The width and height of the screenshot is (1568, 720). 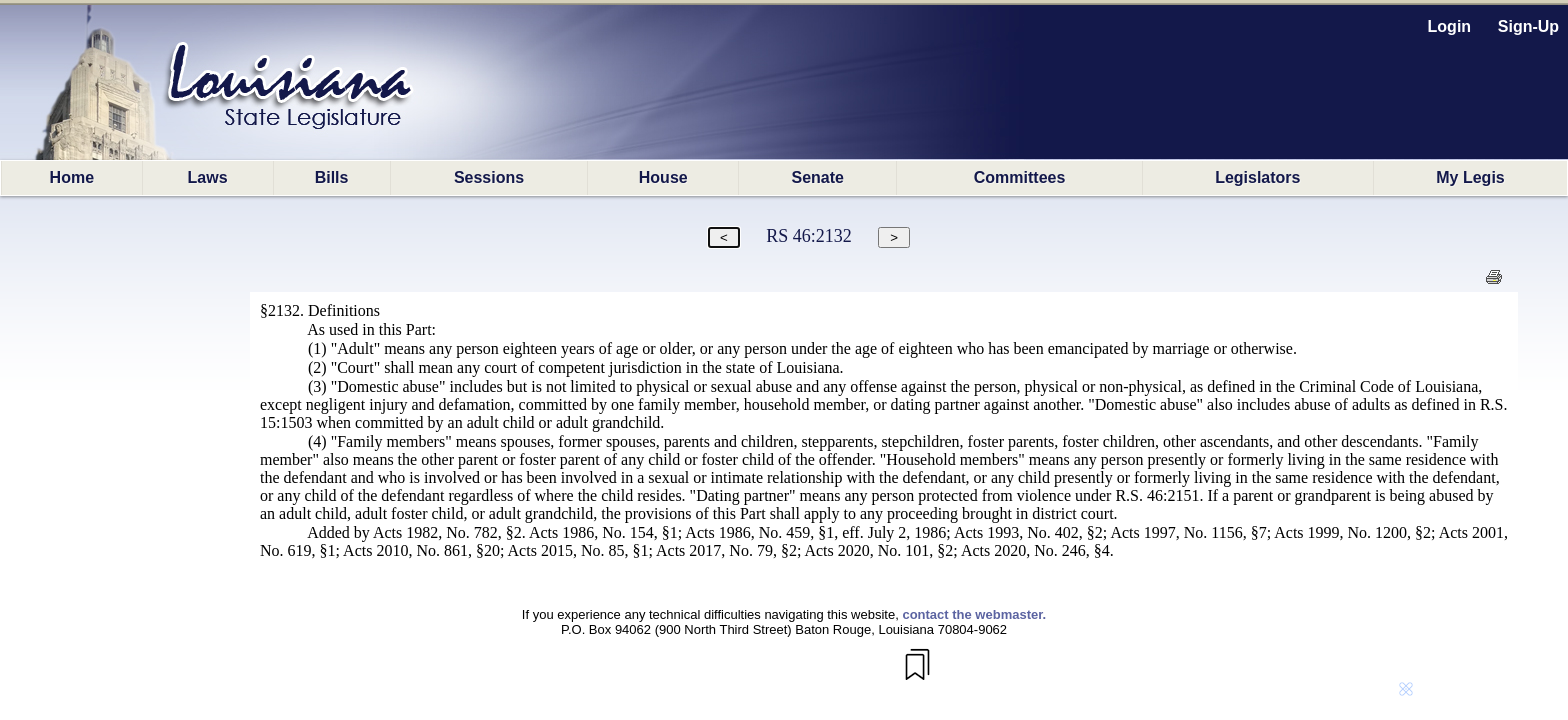 What do you see at coordinates (917, 664) in the screenshot?
I see `view your saved bookmarks` at bounding box center [917, 664].